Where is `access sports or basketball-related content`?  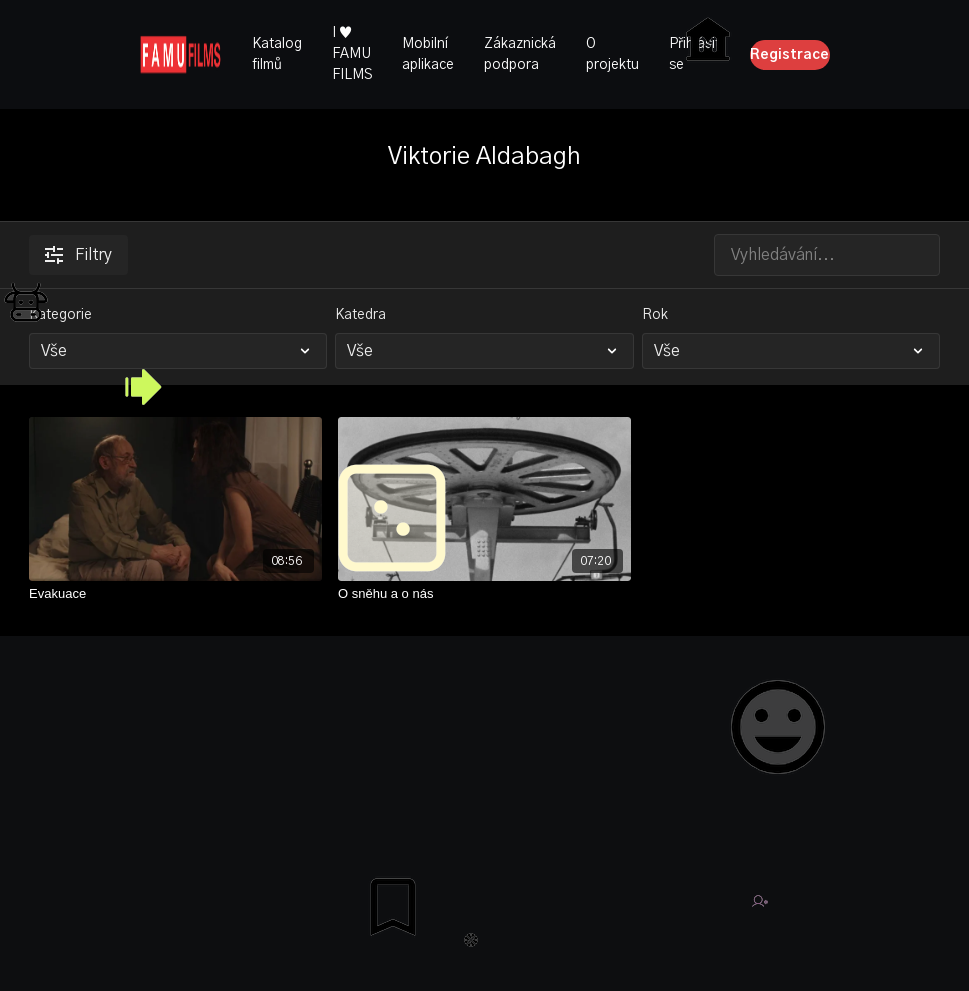 access sports or basketball-related content is located at coordinates (471, 940).